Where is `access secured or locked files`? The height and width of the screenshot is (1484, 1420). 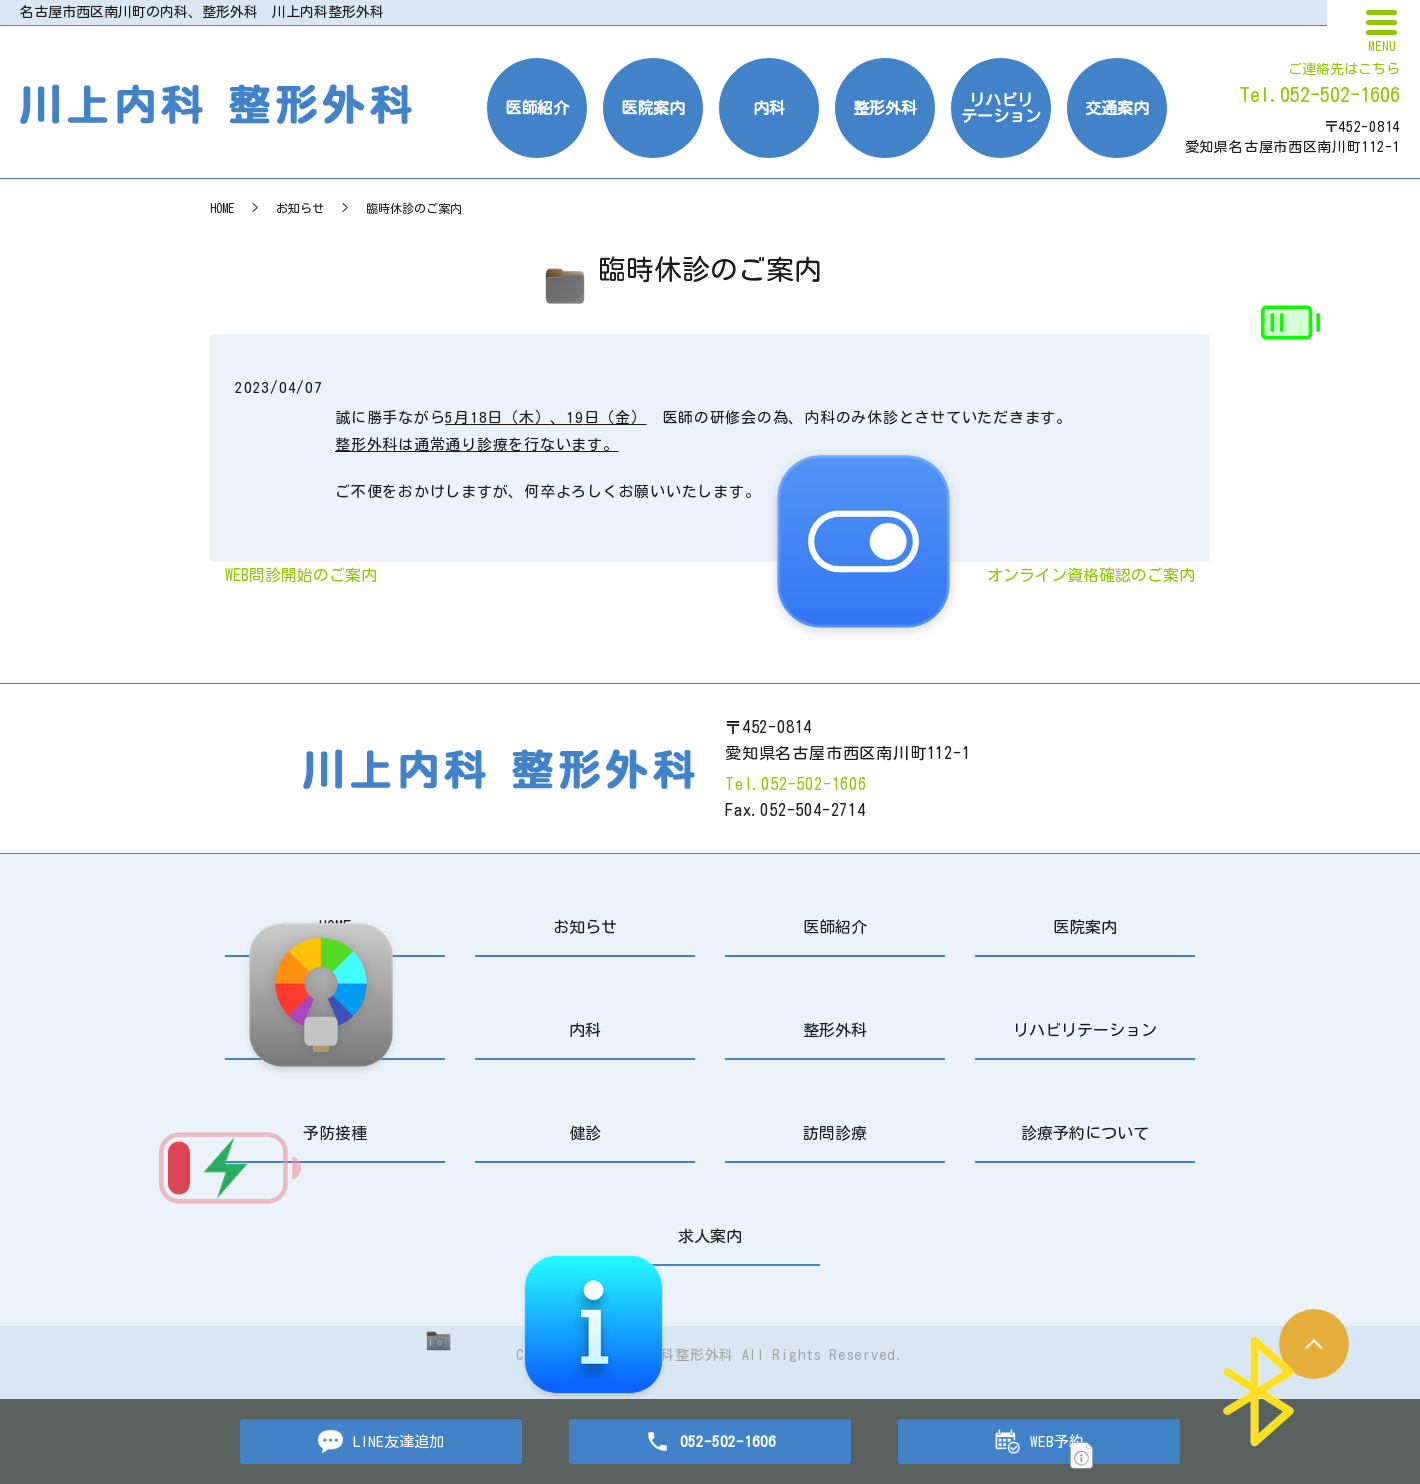 access secured or locked files is located at coordinates (438, 1341).